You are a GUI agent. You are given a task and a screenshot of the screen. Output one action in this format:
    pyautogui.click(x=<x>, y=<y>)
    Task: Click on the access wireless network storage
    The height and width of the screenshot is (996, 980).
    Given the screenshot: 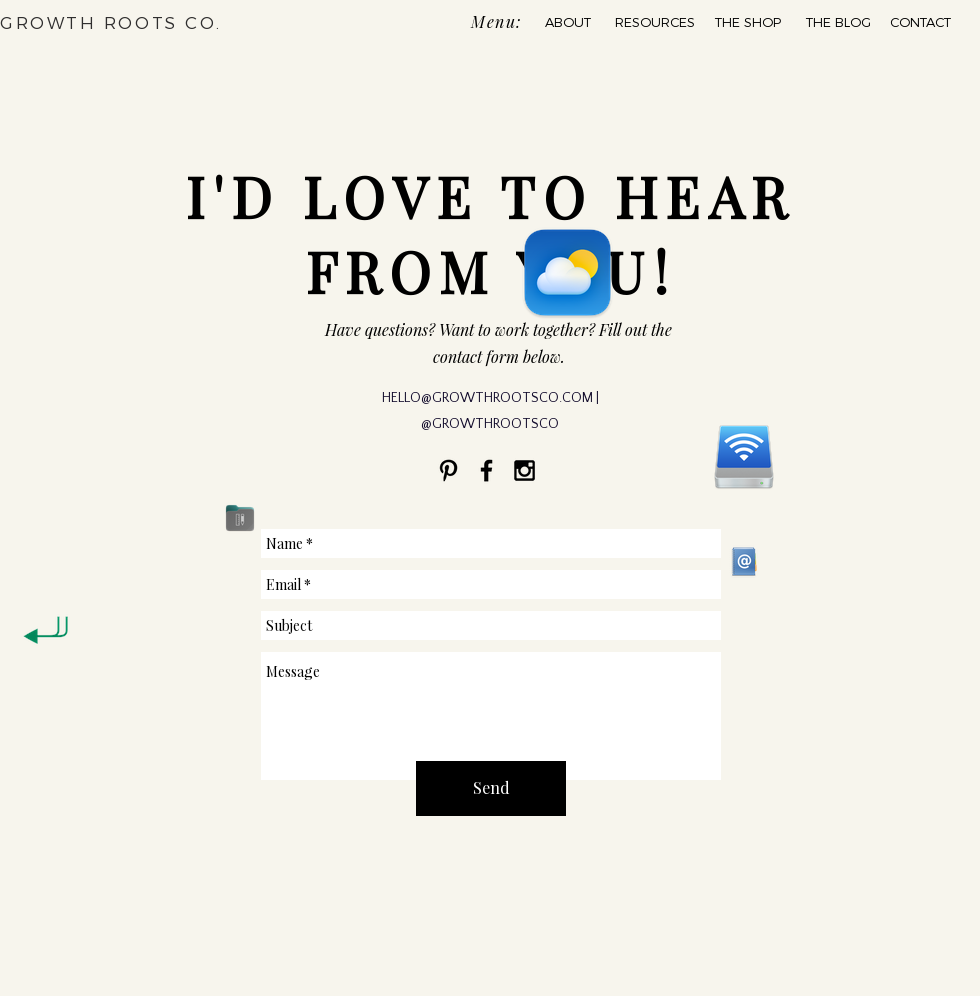 What is the action you would take?
    pyautogui.click(x=744, y=458)
    